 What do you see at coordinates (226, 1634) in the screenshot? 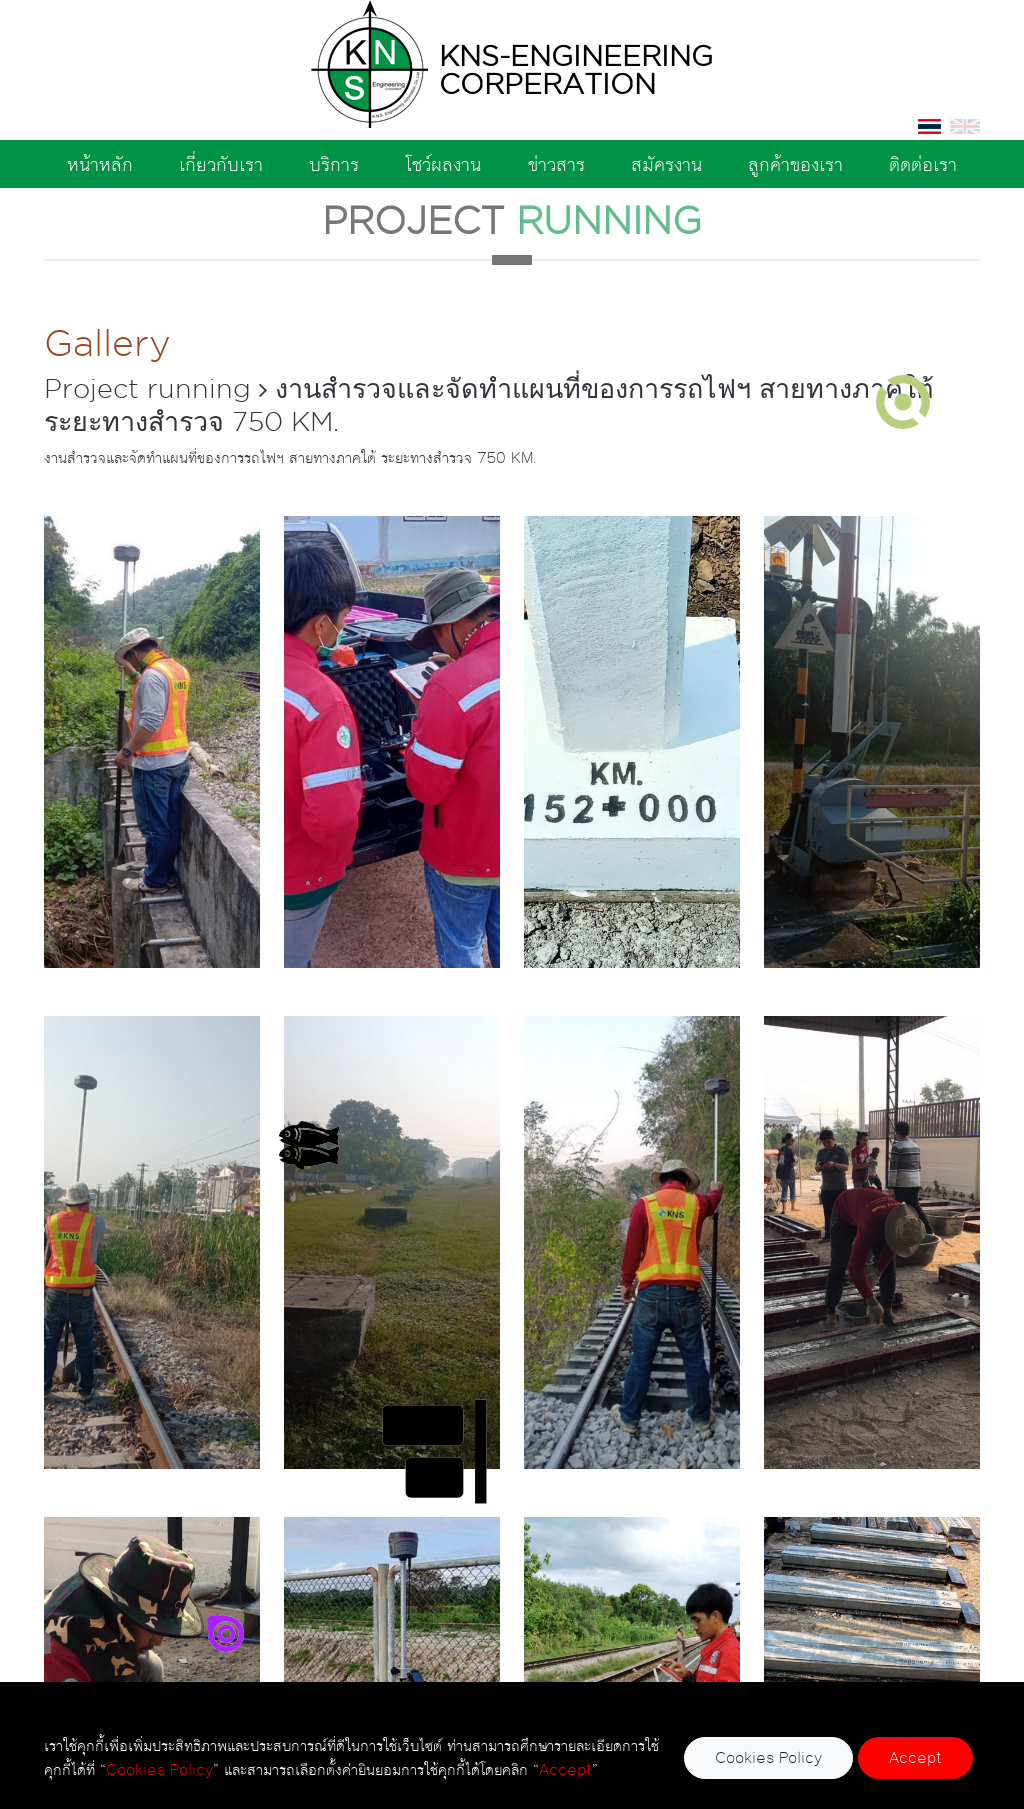
I see `open Issuu digital publishing platform` at bounding box center [226, 1634].